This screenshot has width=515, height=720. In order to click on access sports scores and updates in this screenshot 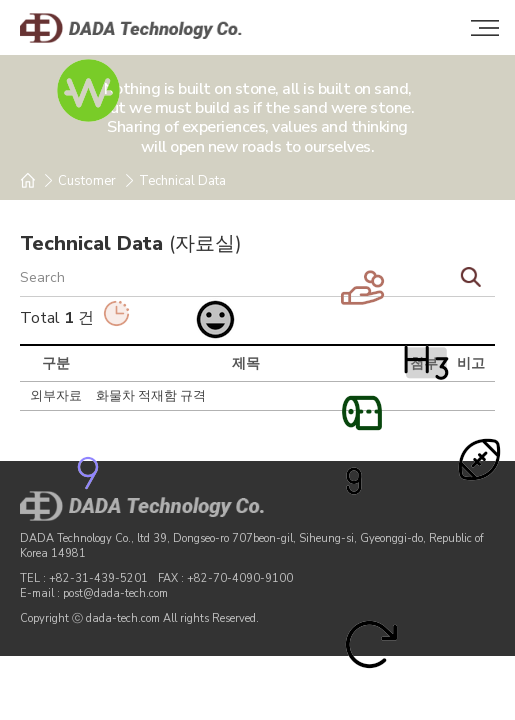, I will do `click(479, 459)`.